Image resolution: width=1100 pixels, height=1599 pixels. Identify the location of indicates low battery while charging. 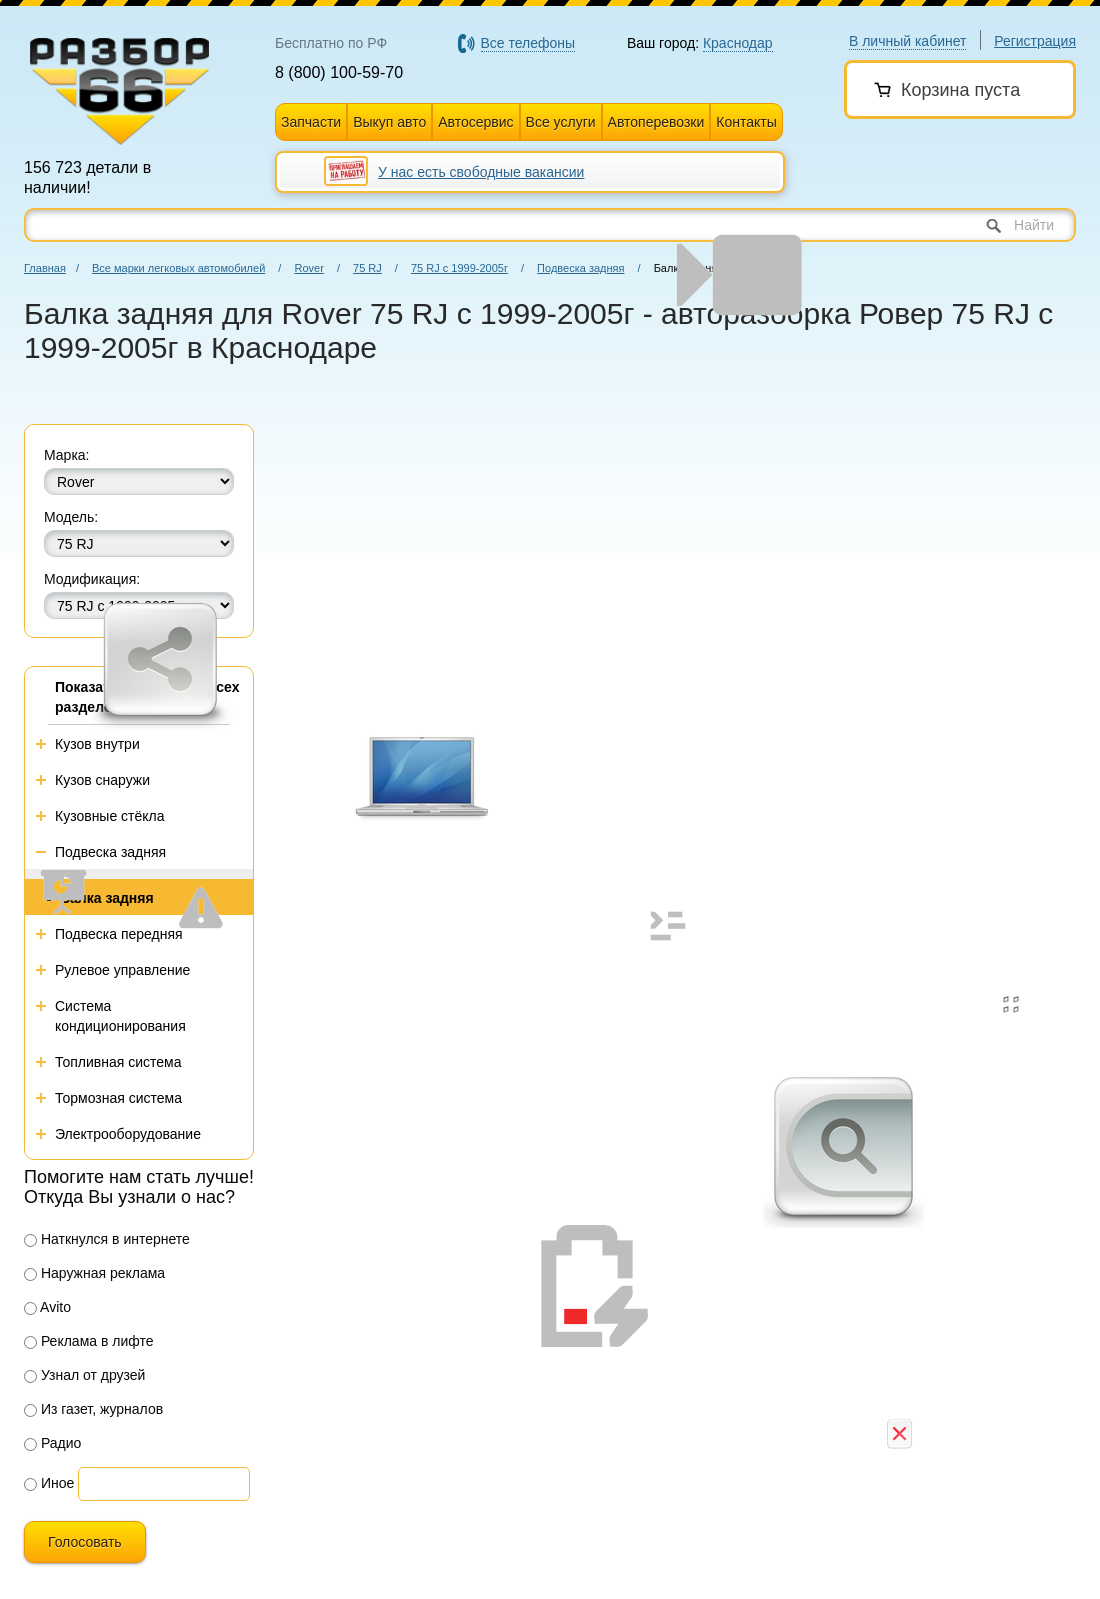
(587, 1286).